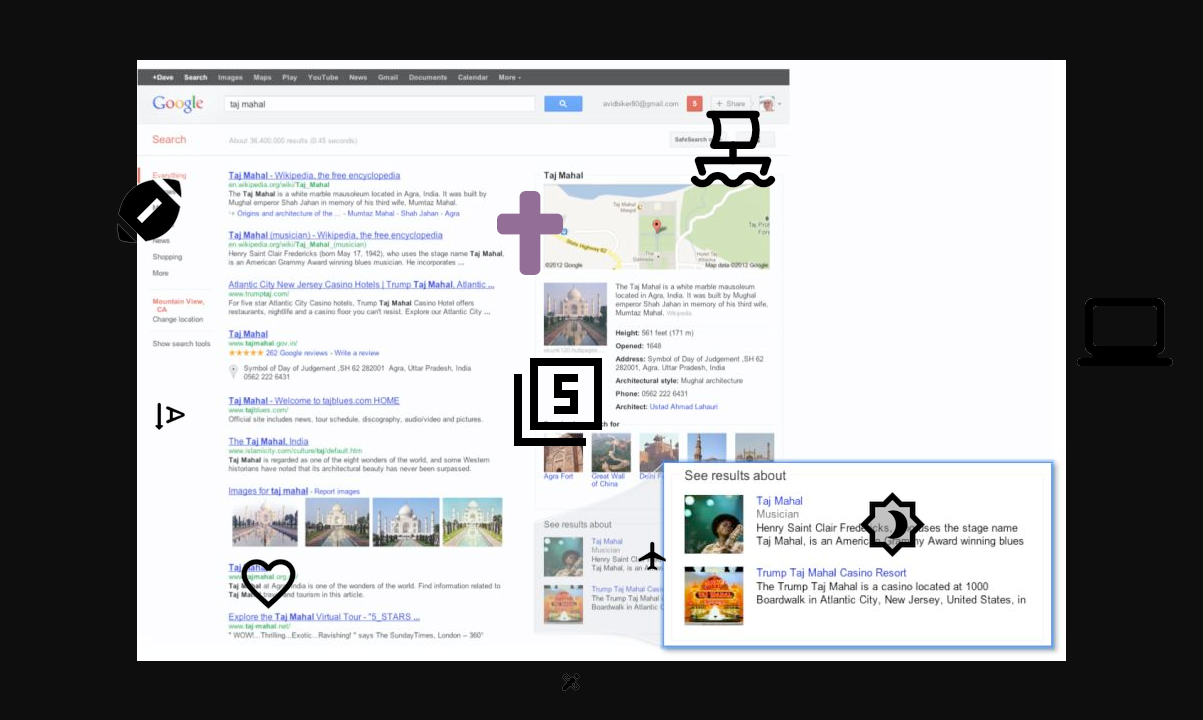 This screenshot has width=1203, height=720. Describe the element at coordinates (149, 210) in the screenshot. I see `access sports or football content` at that location.